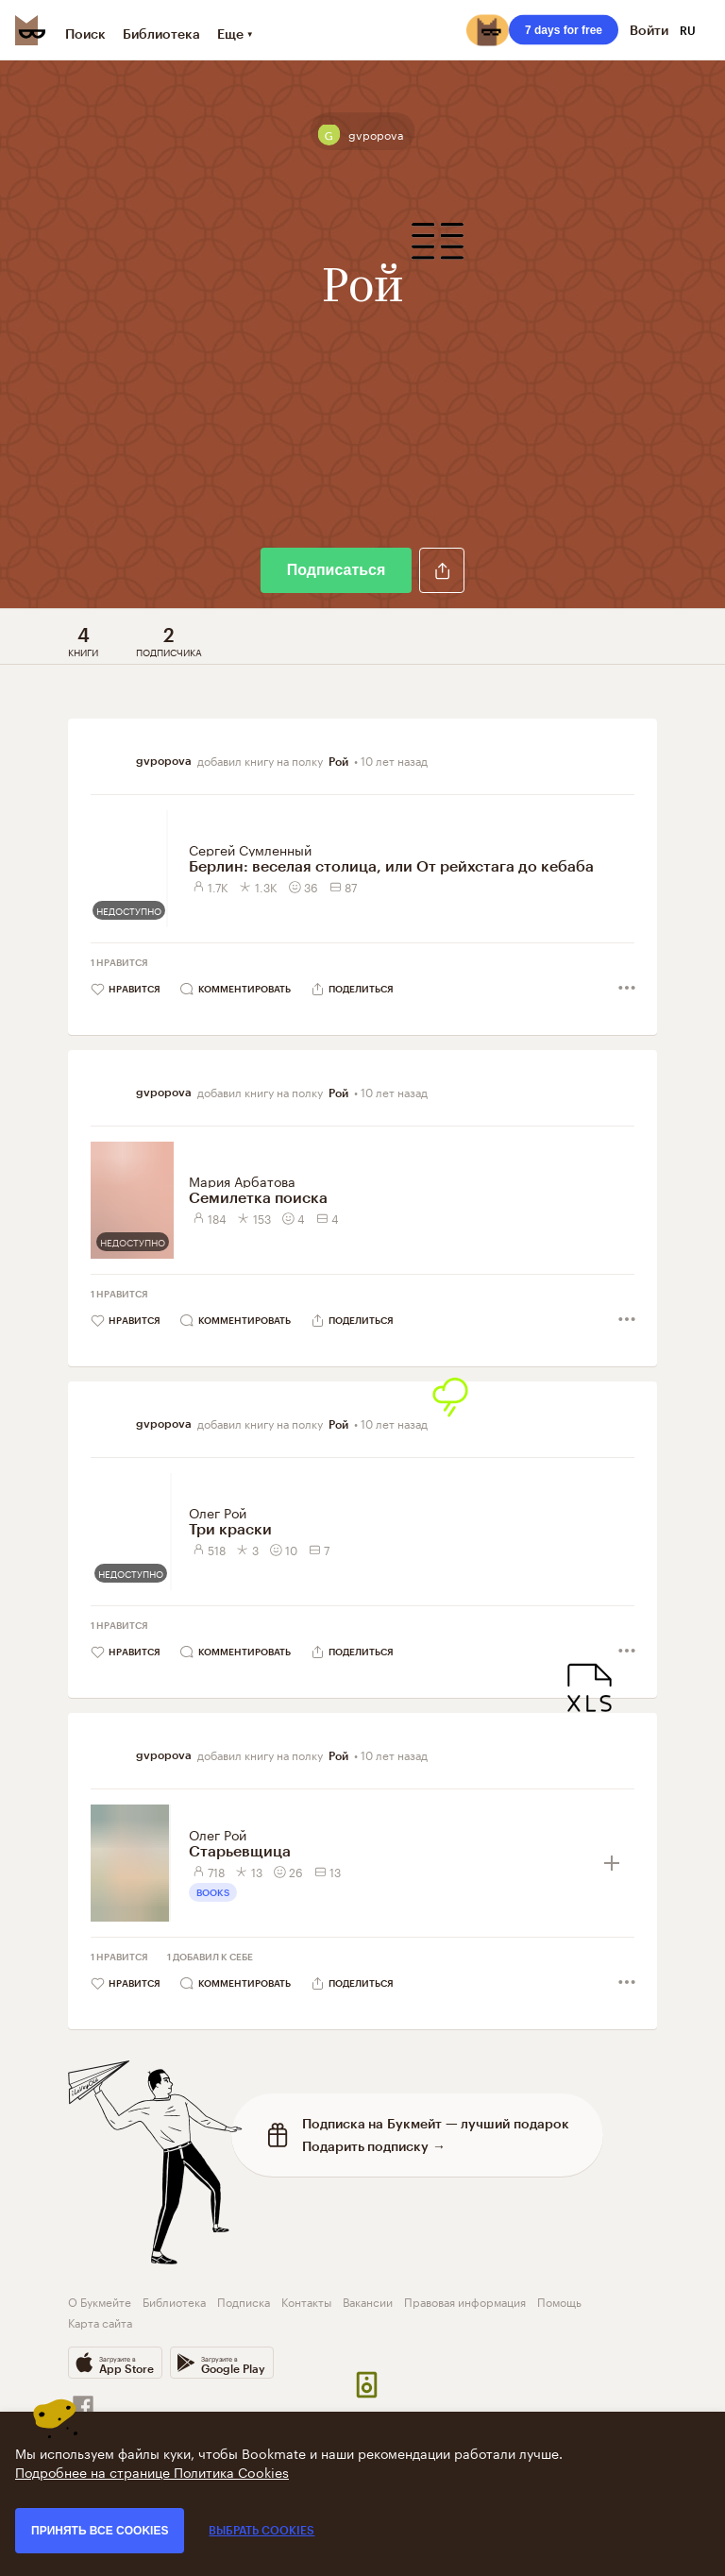 This screenshot has height=2576, width=725. What do you see at coordinates (589, 1689) in the screenshot?
I see `open or view an excel spreadsheet file` at bounding box center [589, 1689].